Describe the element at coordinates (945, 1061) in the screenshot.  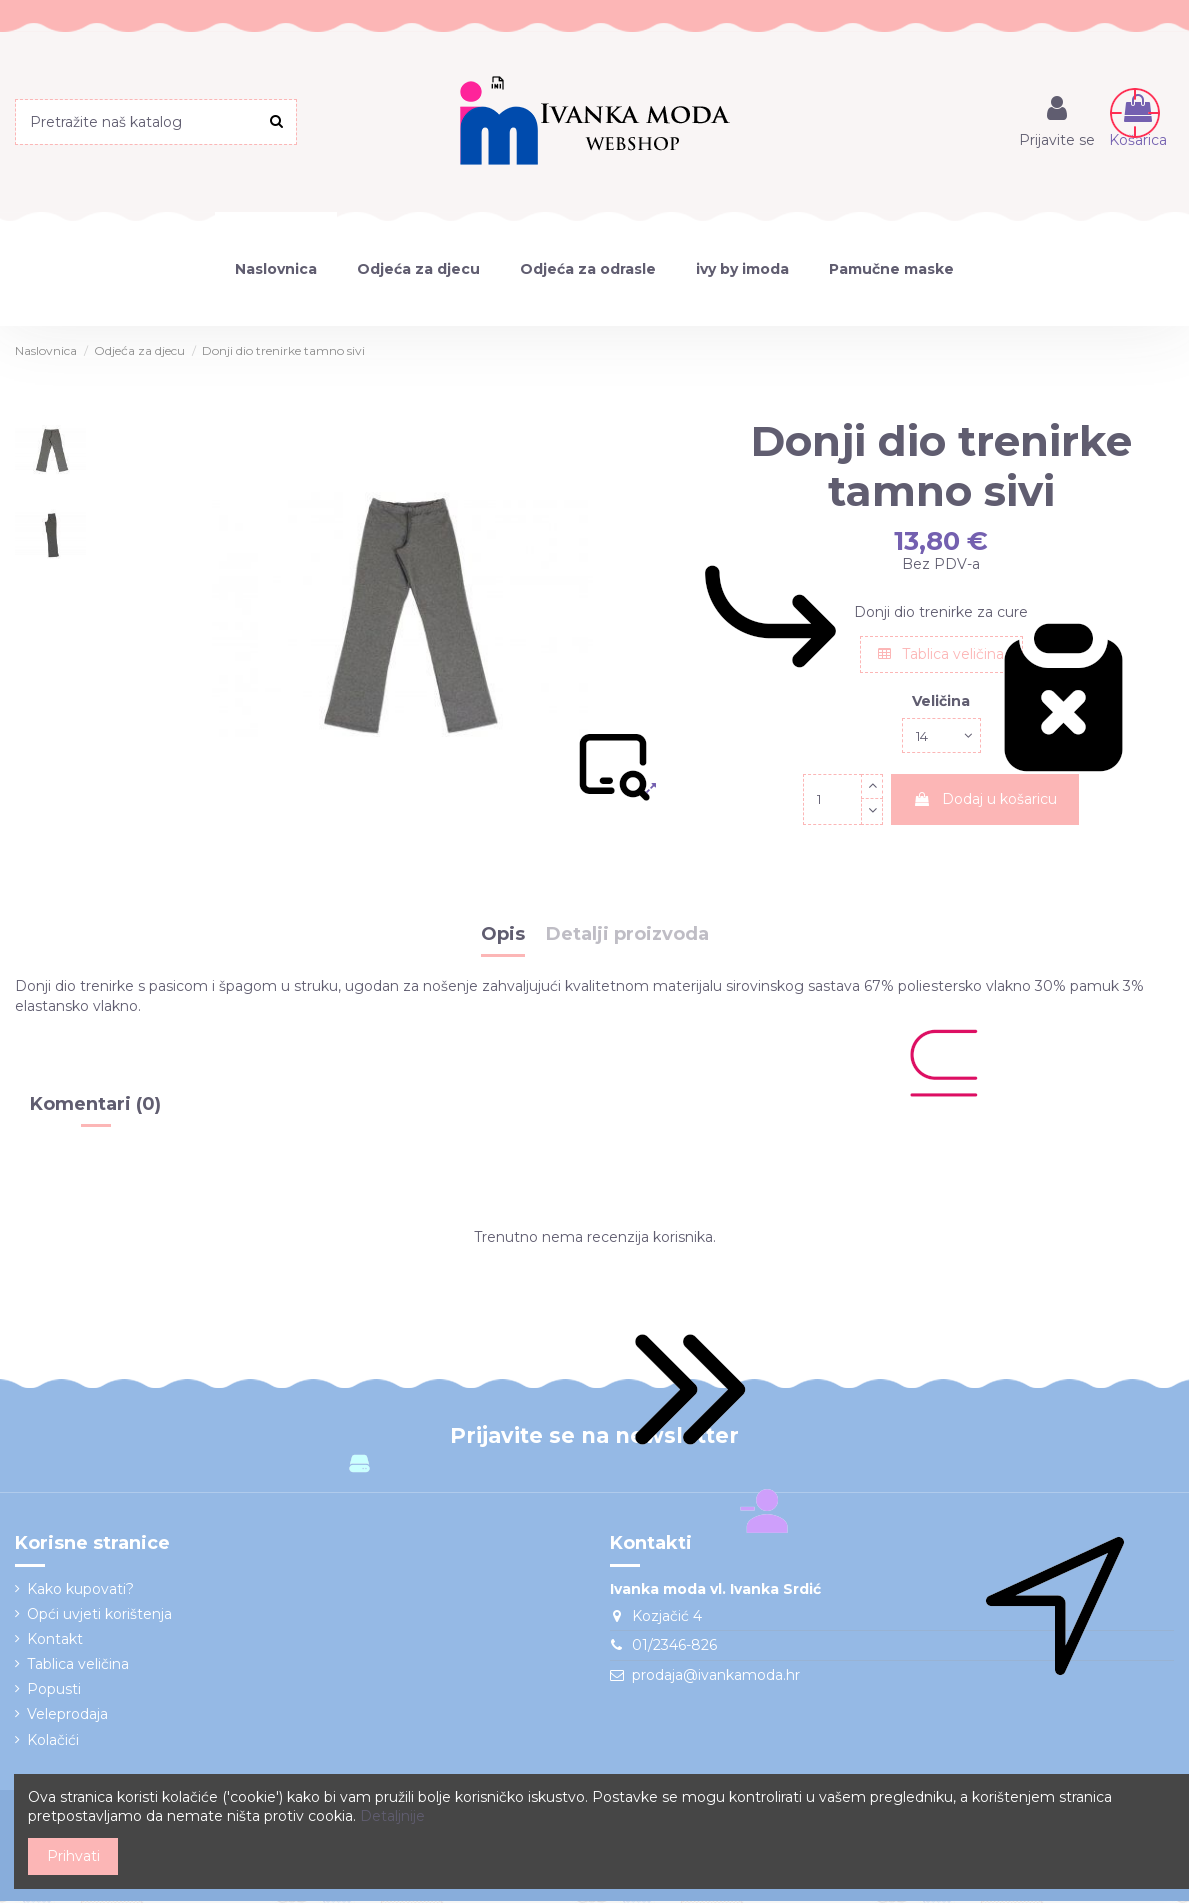
I see `indicates a subset relationship in mathematical notation` at that location.